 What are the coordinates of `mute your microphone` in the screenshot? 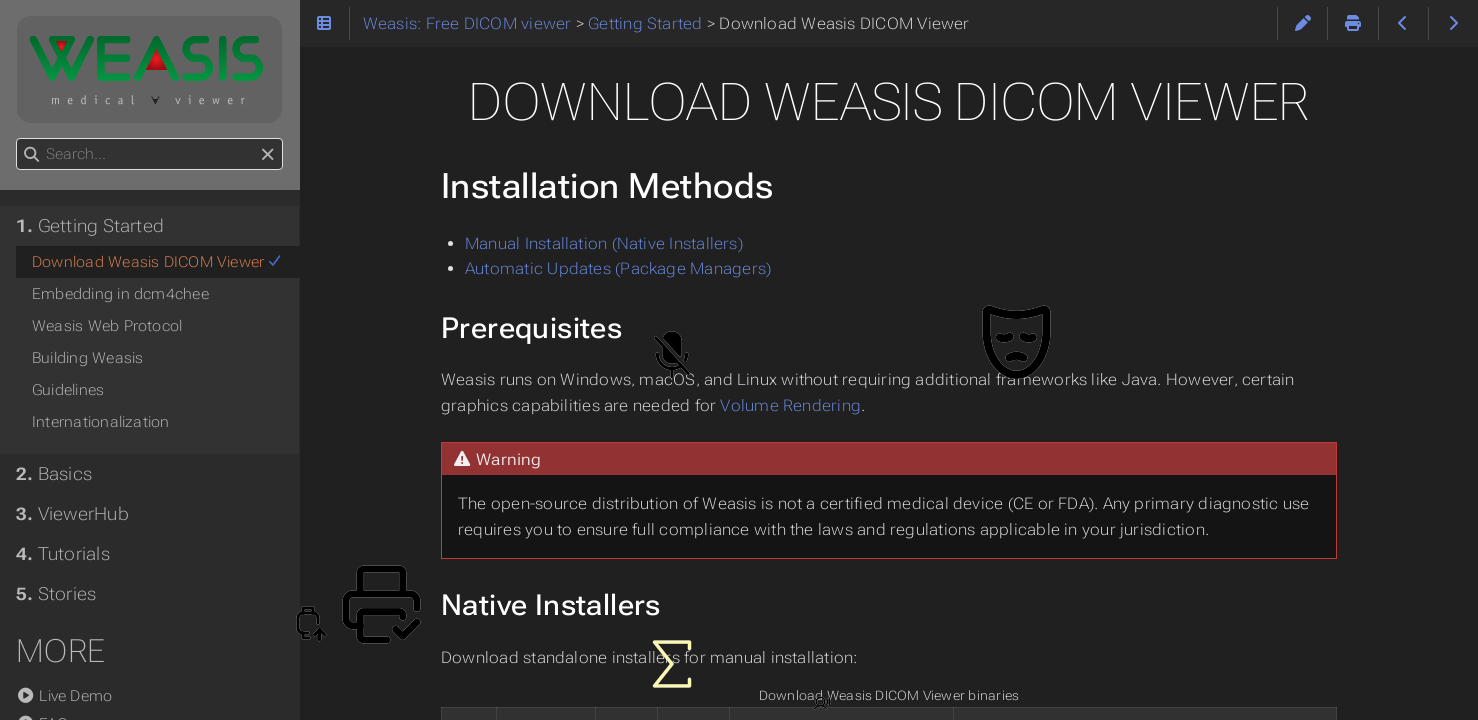 It's located at (672, 354).